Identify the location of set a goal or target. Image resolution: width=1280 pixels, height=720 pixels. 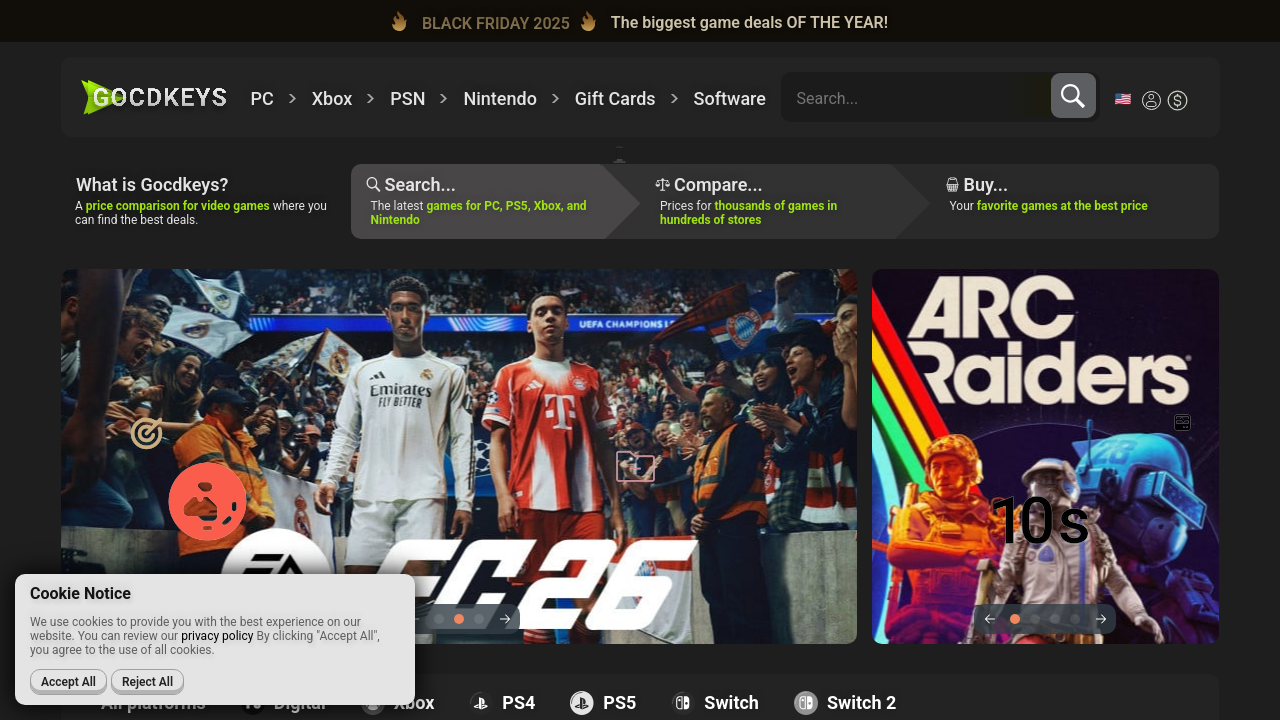
(146, 433).